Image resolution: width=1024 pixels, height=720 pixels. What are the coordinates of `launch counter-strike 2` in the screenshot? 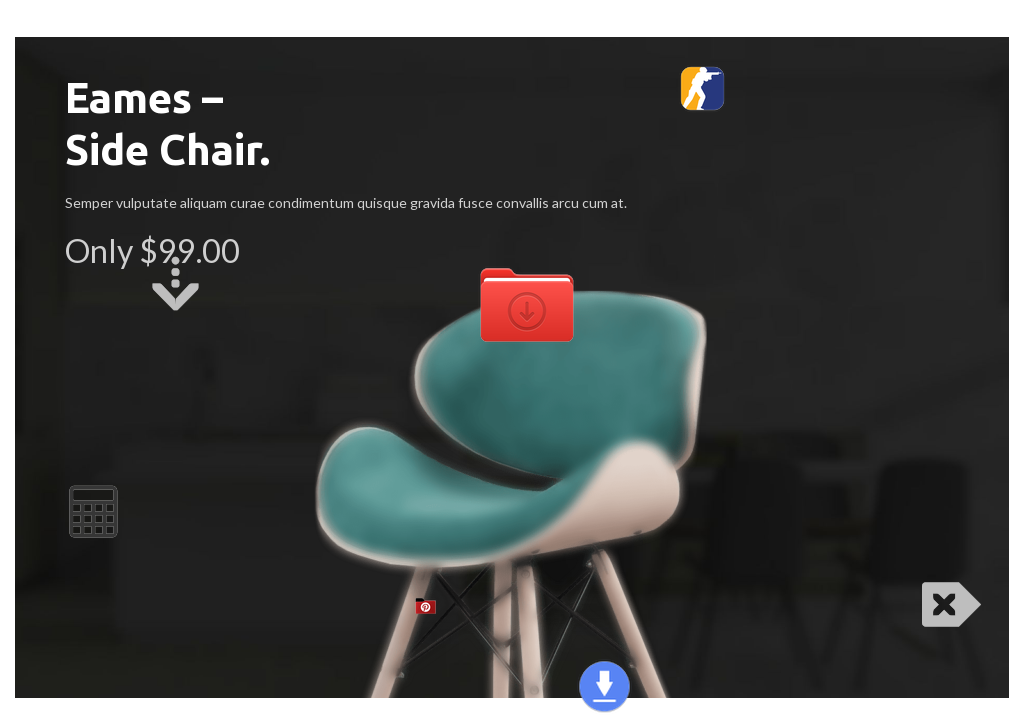 It's located at (702, 88).